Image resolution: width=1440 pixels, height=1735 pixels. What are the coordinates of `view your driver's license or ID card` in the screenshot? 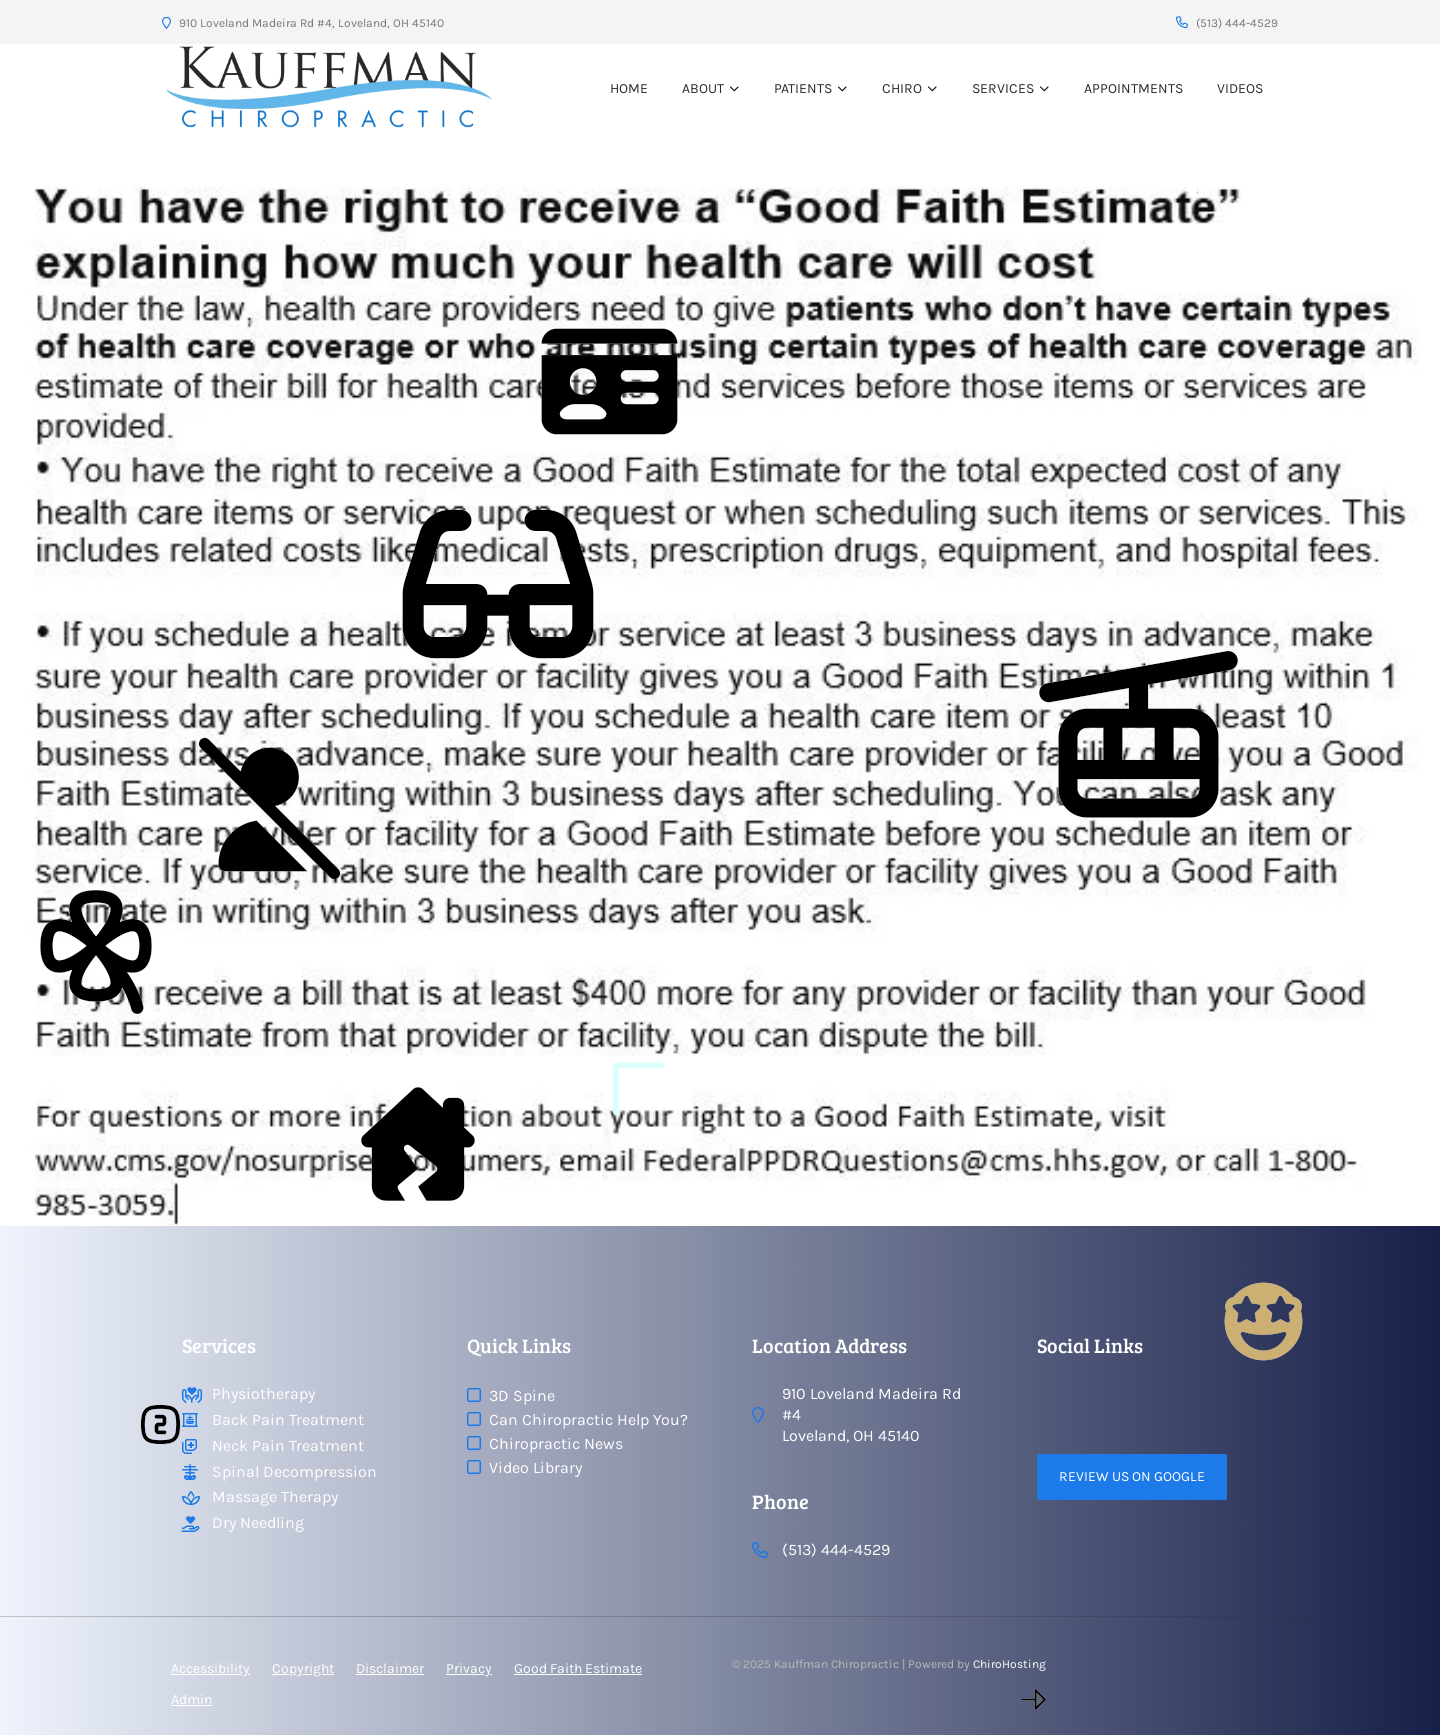 It's located at (609, 381).